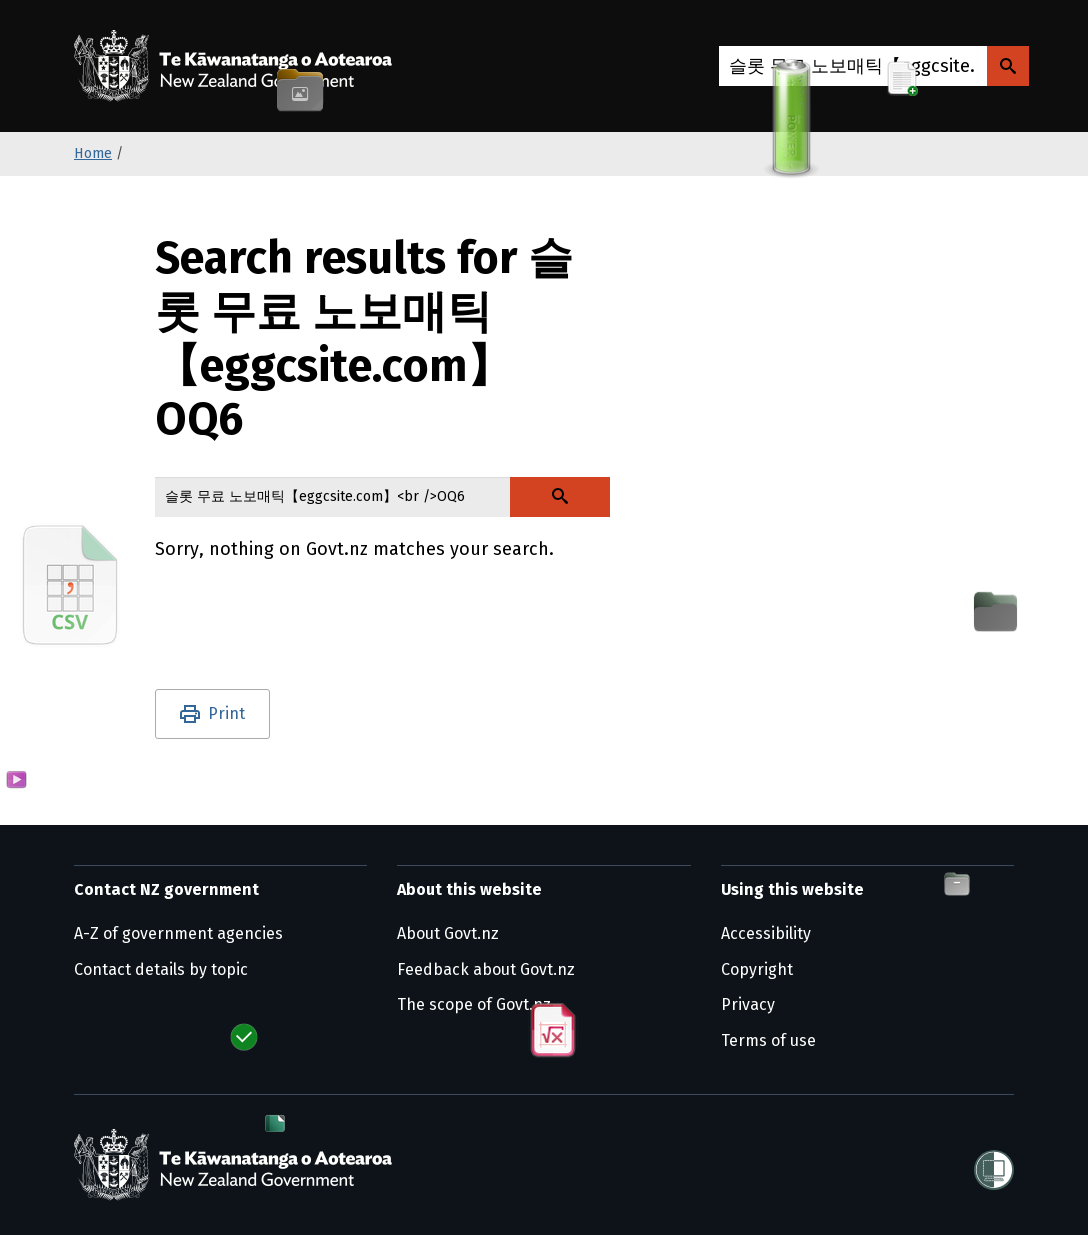  Describe the element at coordinates (275, 1123) in the screenshot. I see `change desktop wallpaper settings` at that location.